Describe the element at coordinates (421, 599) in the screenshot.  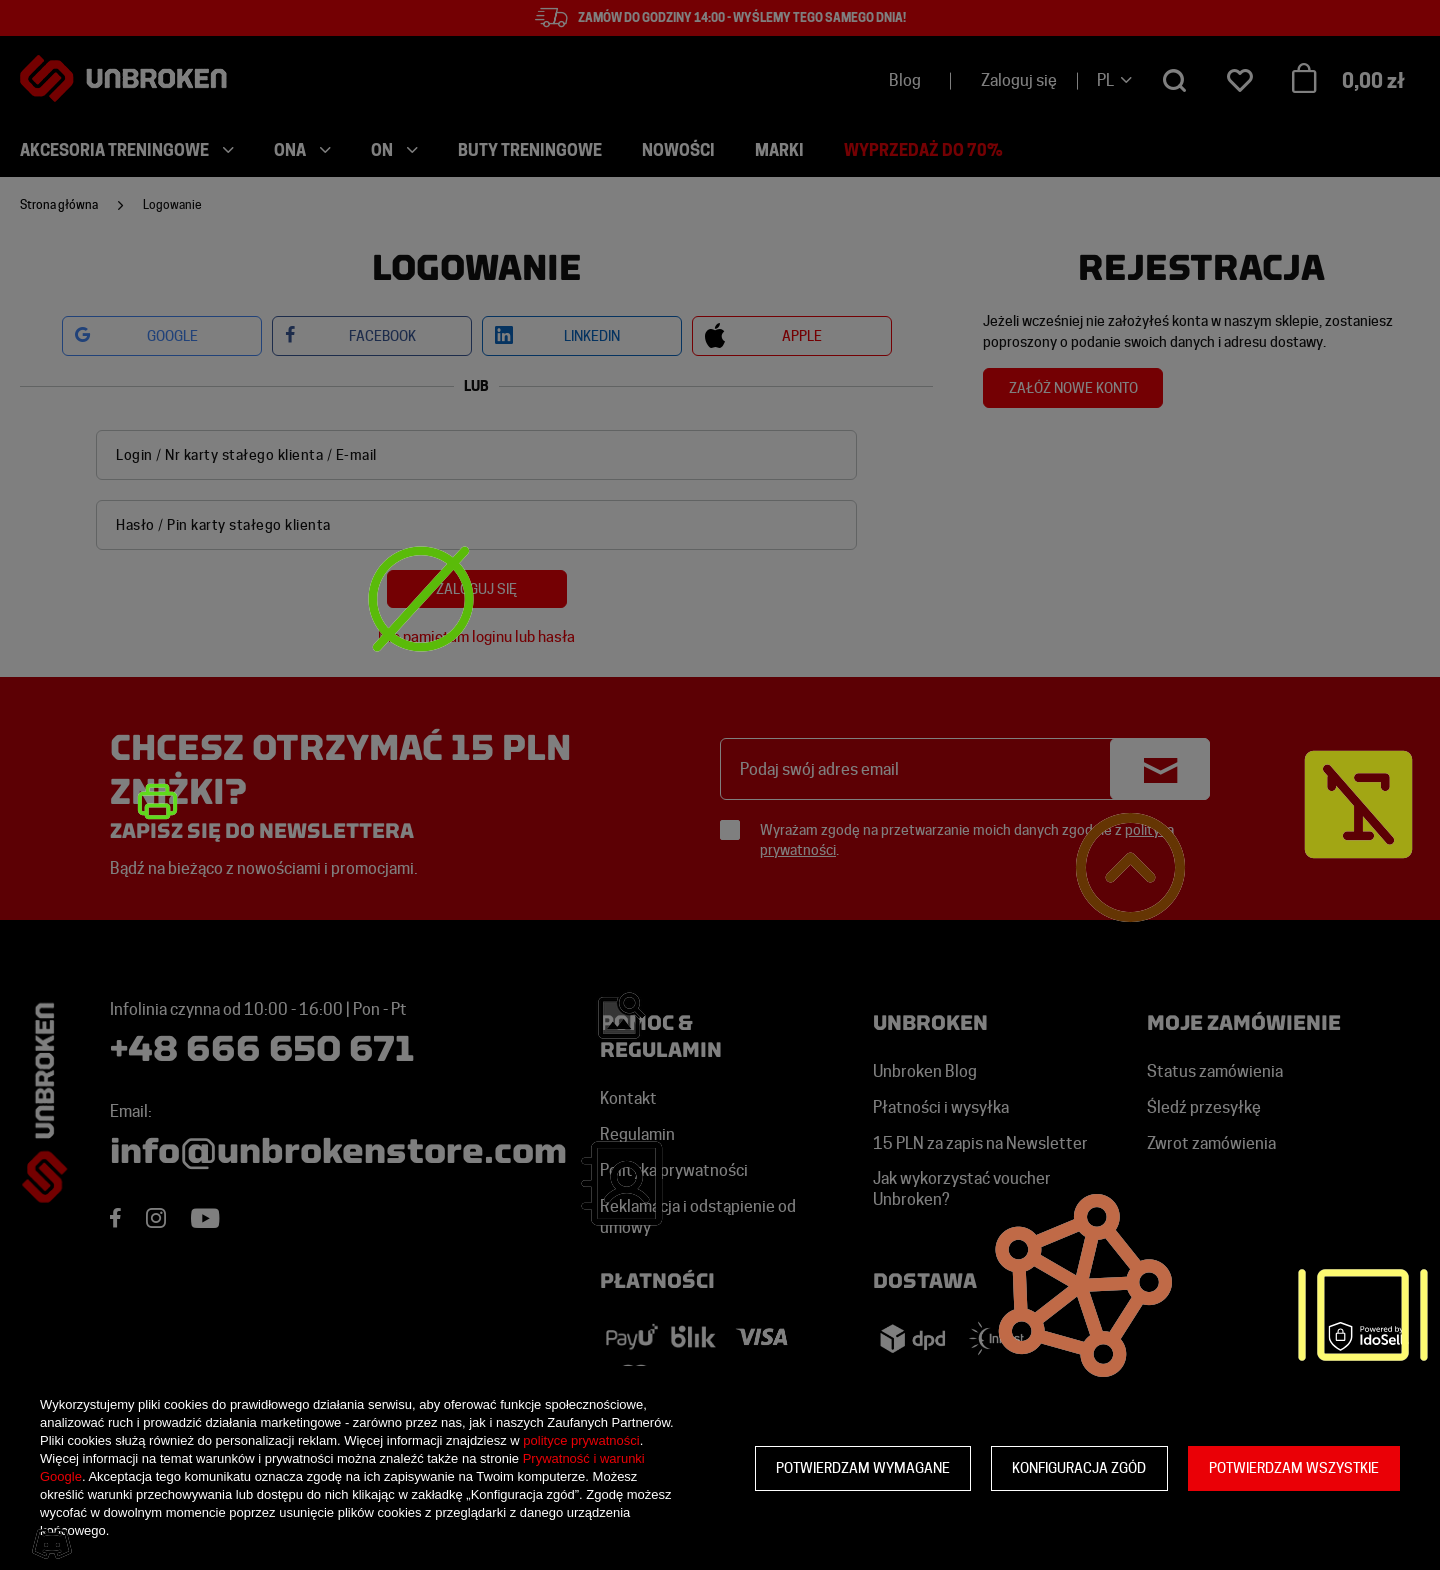
I see `indicates an empty or null state` at that location.